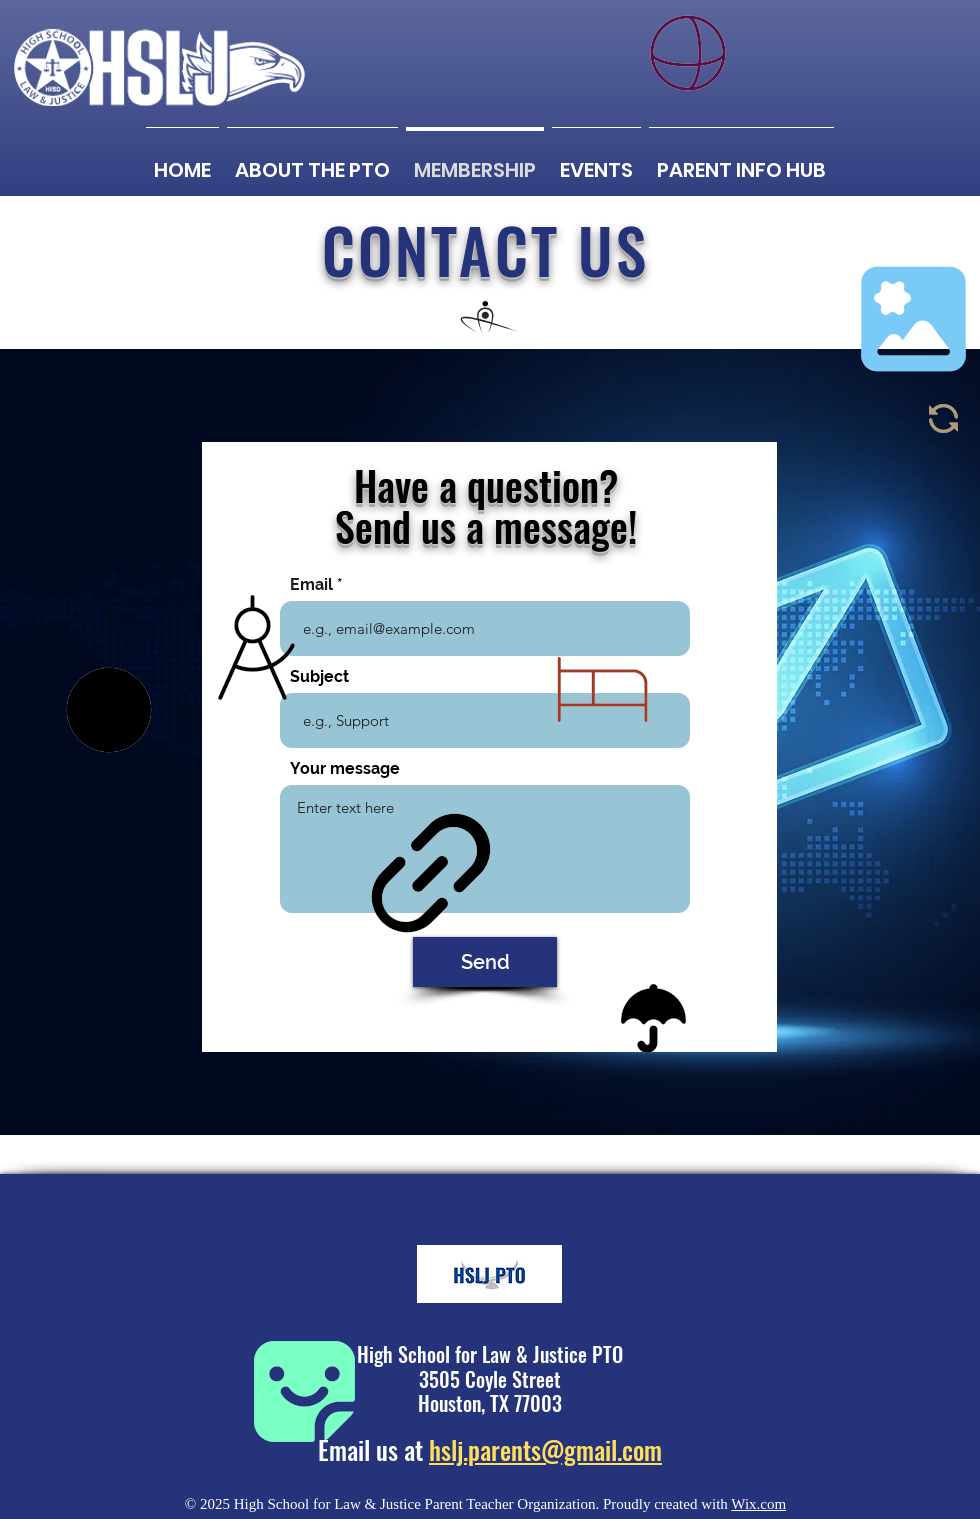 The width and height of the screenshot is (980, 1519). Describe the element at coordinates (109, 710) in the screenshot. I see `confirm or complete an action` at that location.